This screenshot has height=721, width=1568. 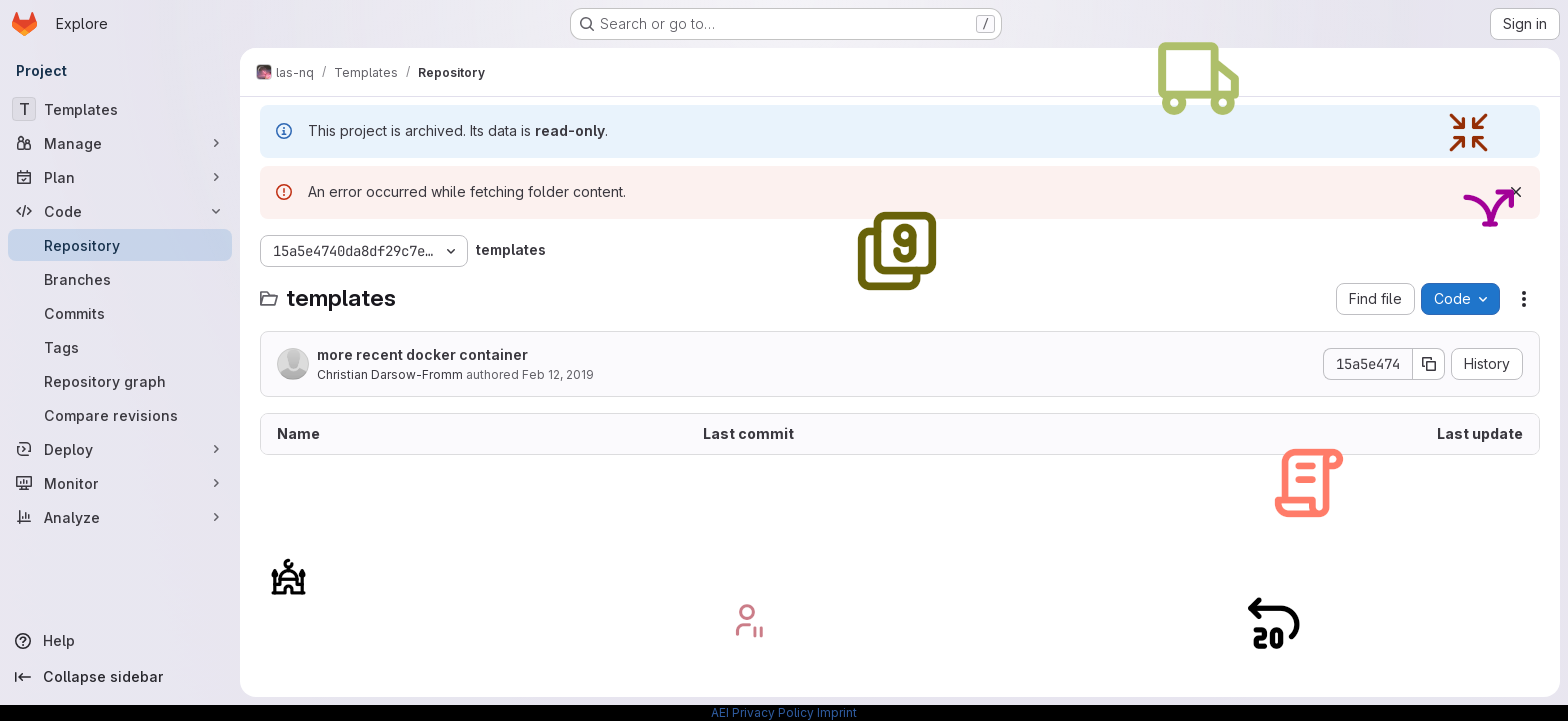 What do you see at coordinates (747, 620) in the screenshot?
I see `pause or temporarily suspend a user account` at bounding box center [747, 620].